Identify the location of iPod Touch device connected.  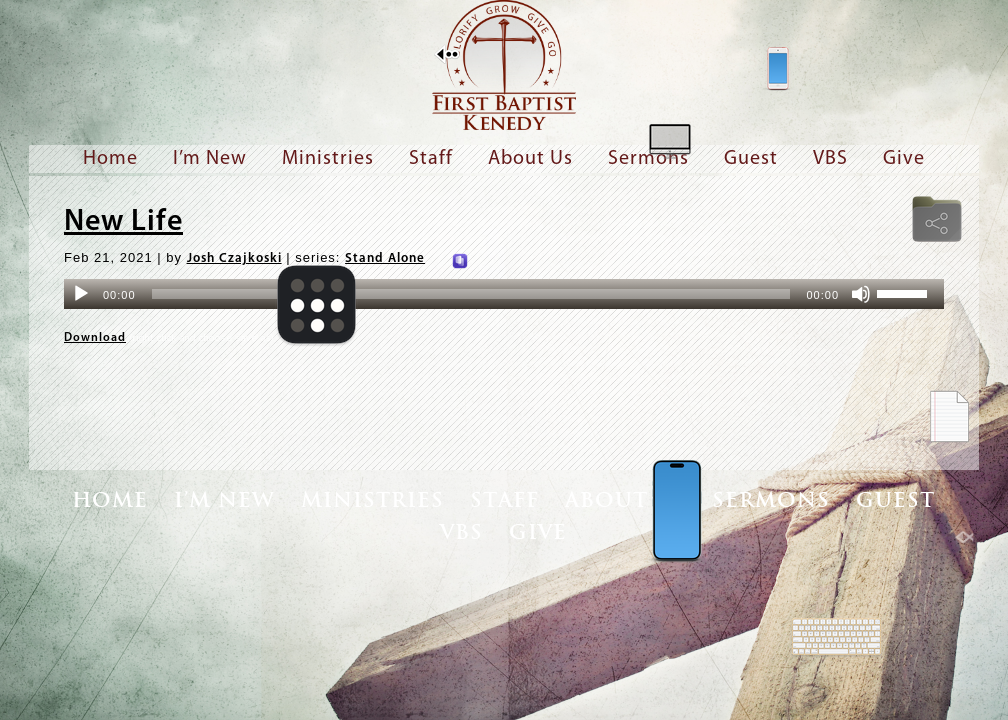
(778, 69).